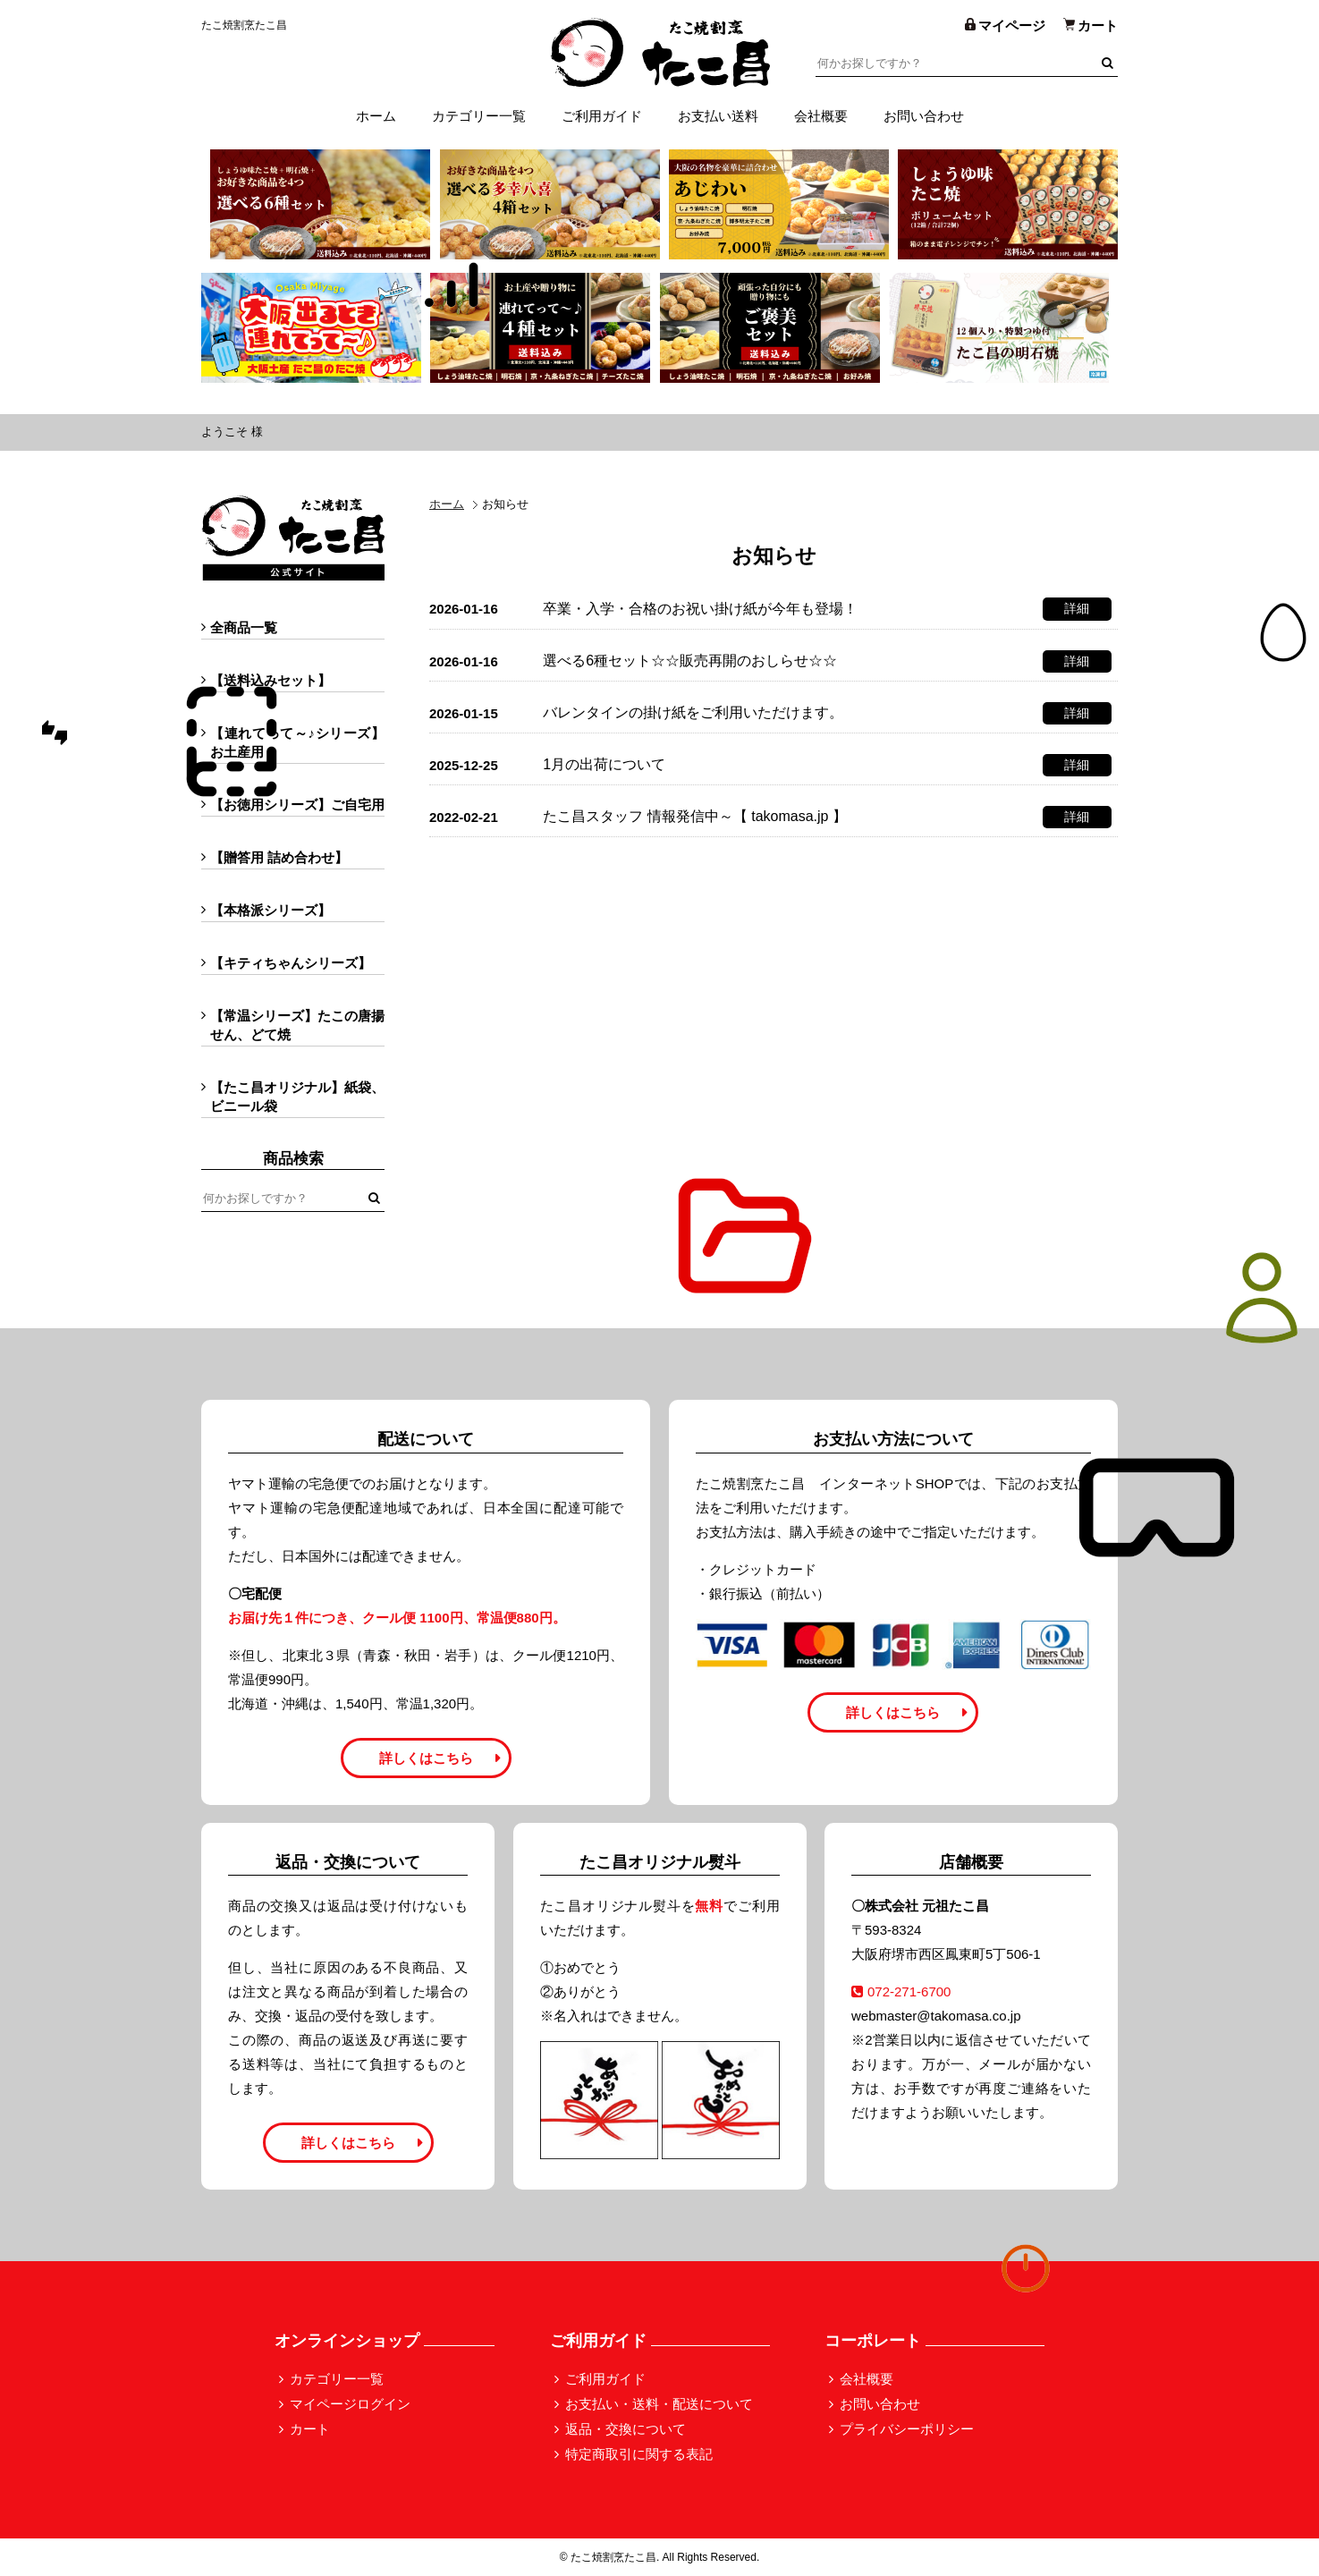  What do you see at coordinates (473, 267) in the screenshot?
I see `indicates medium signal strength` at bounding box center [473, 267].